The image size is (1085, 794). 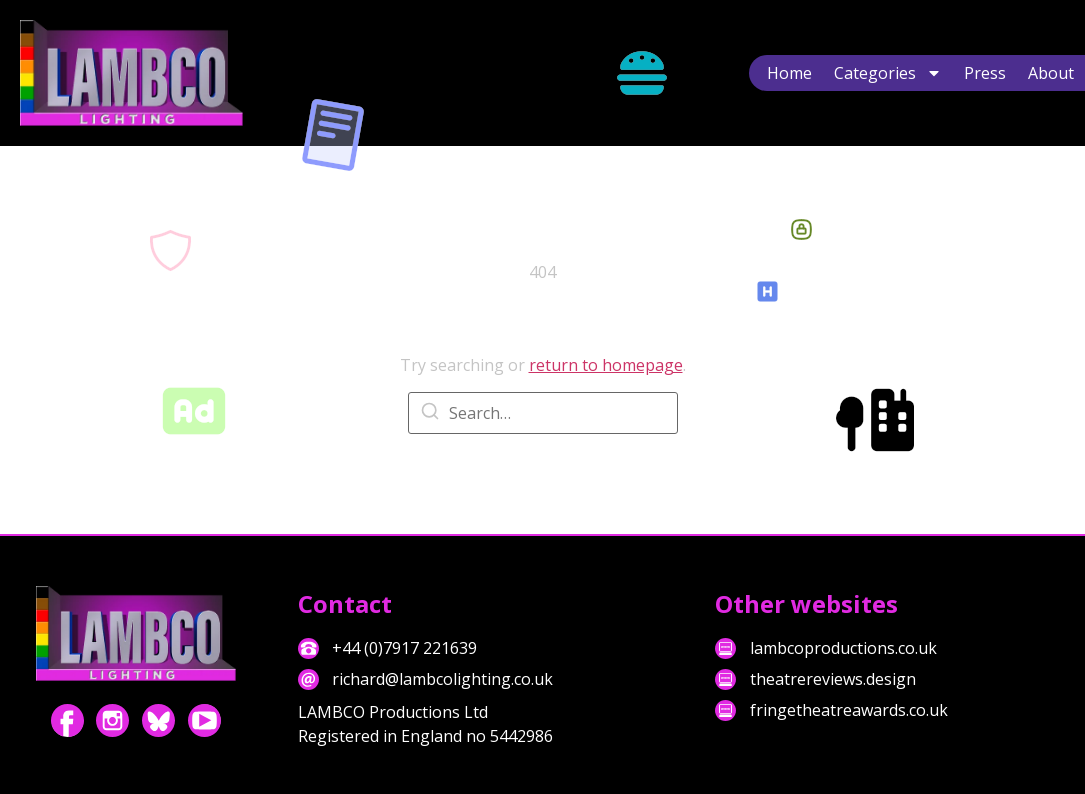 I want to click on view your resume or CV, so click(x=333, y=135).